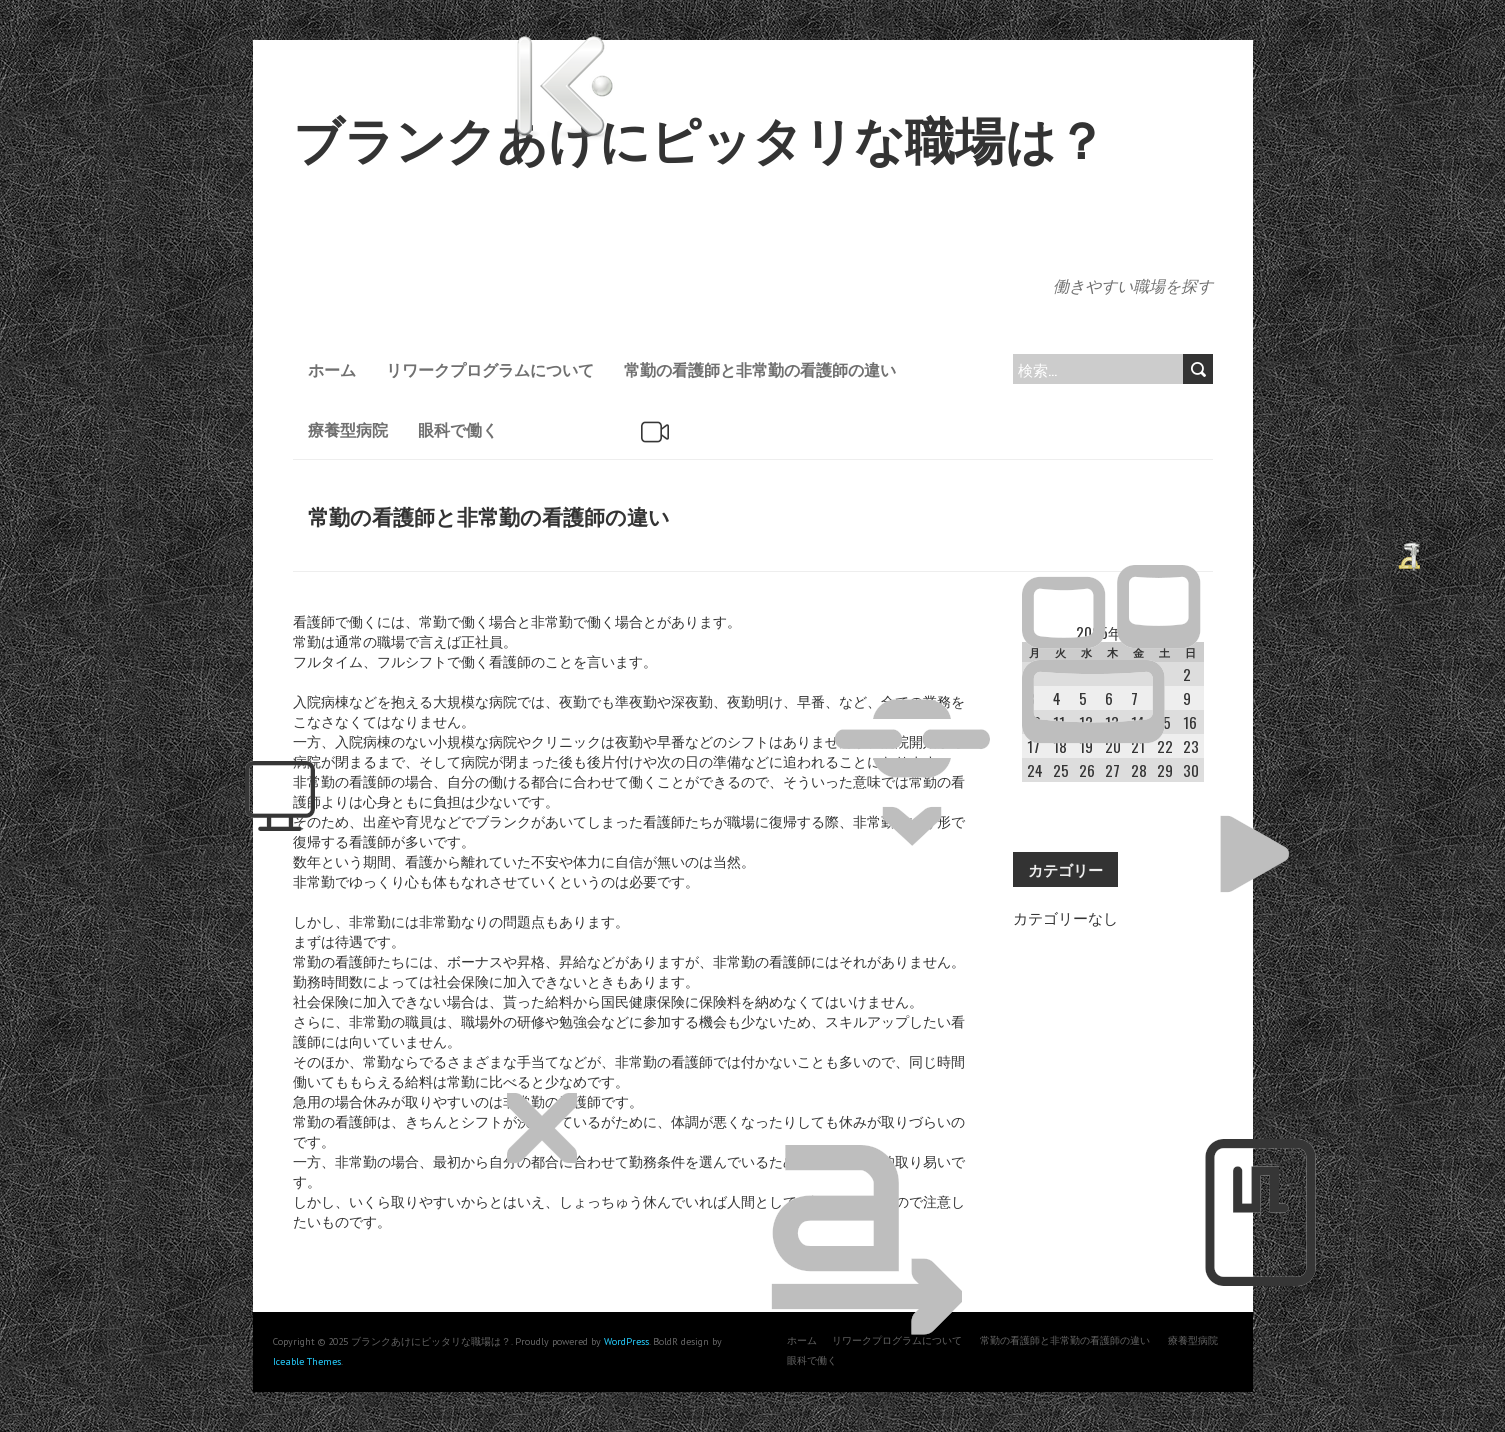  I want to click on display or monitor settings, so click(280, 796).